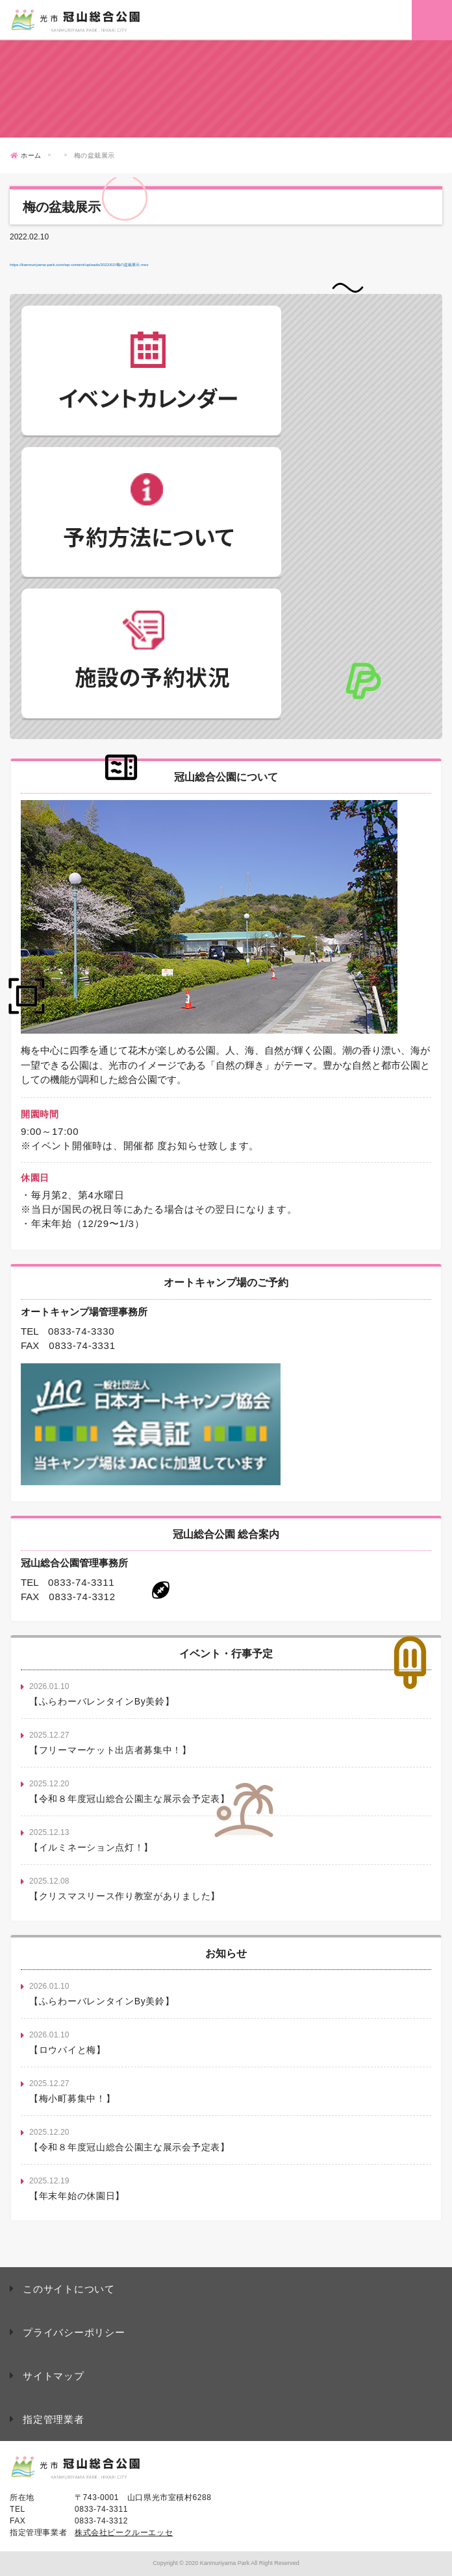 The width and height of the screenshot is (452, 2576). Describe the element at coordinates (347, 287) in the screenshot. I see `indicates an approximate or estimated value` at that location.